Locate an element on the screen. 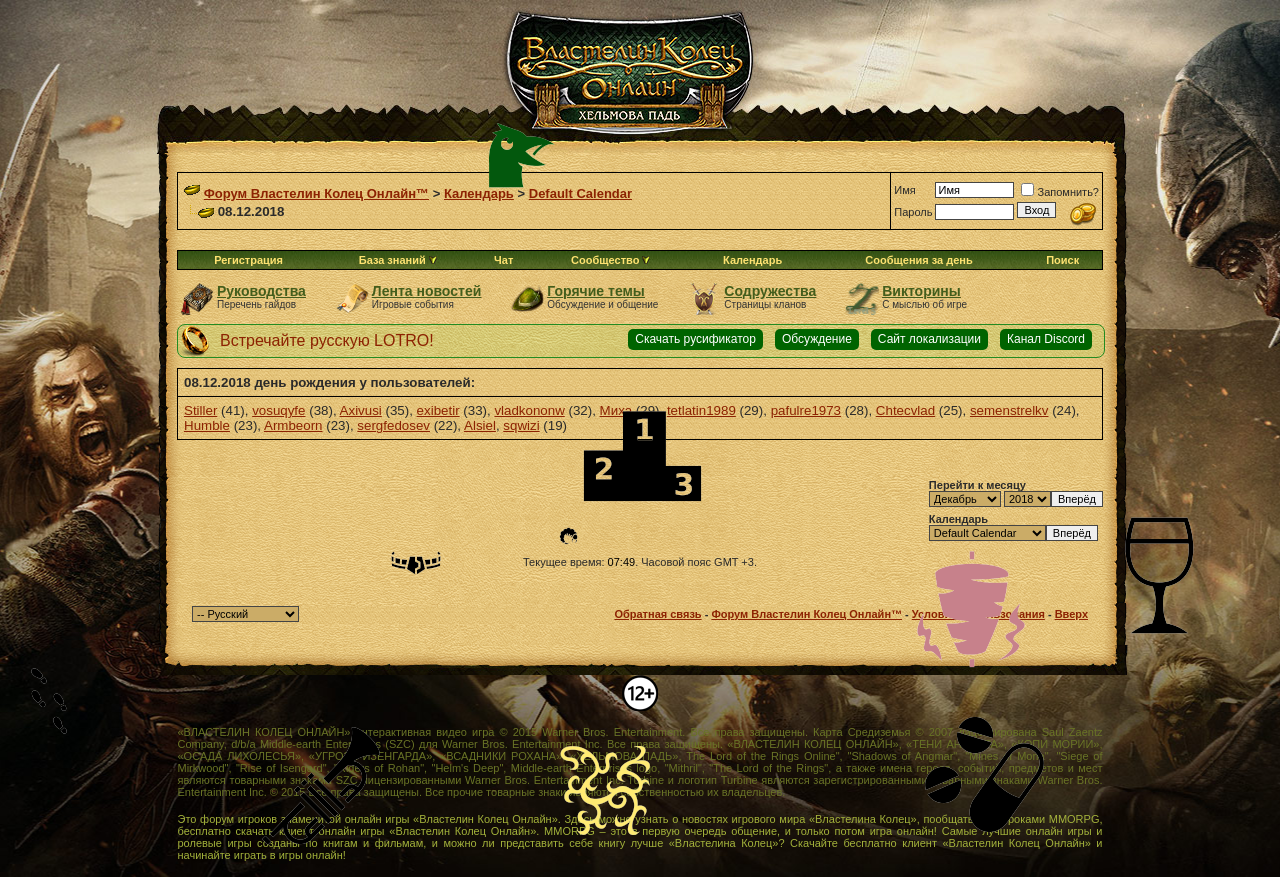 This screenshot has width=1280, height=877. view medications or prescriptions is located at coordinates (984, 774).